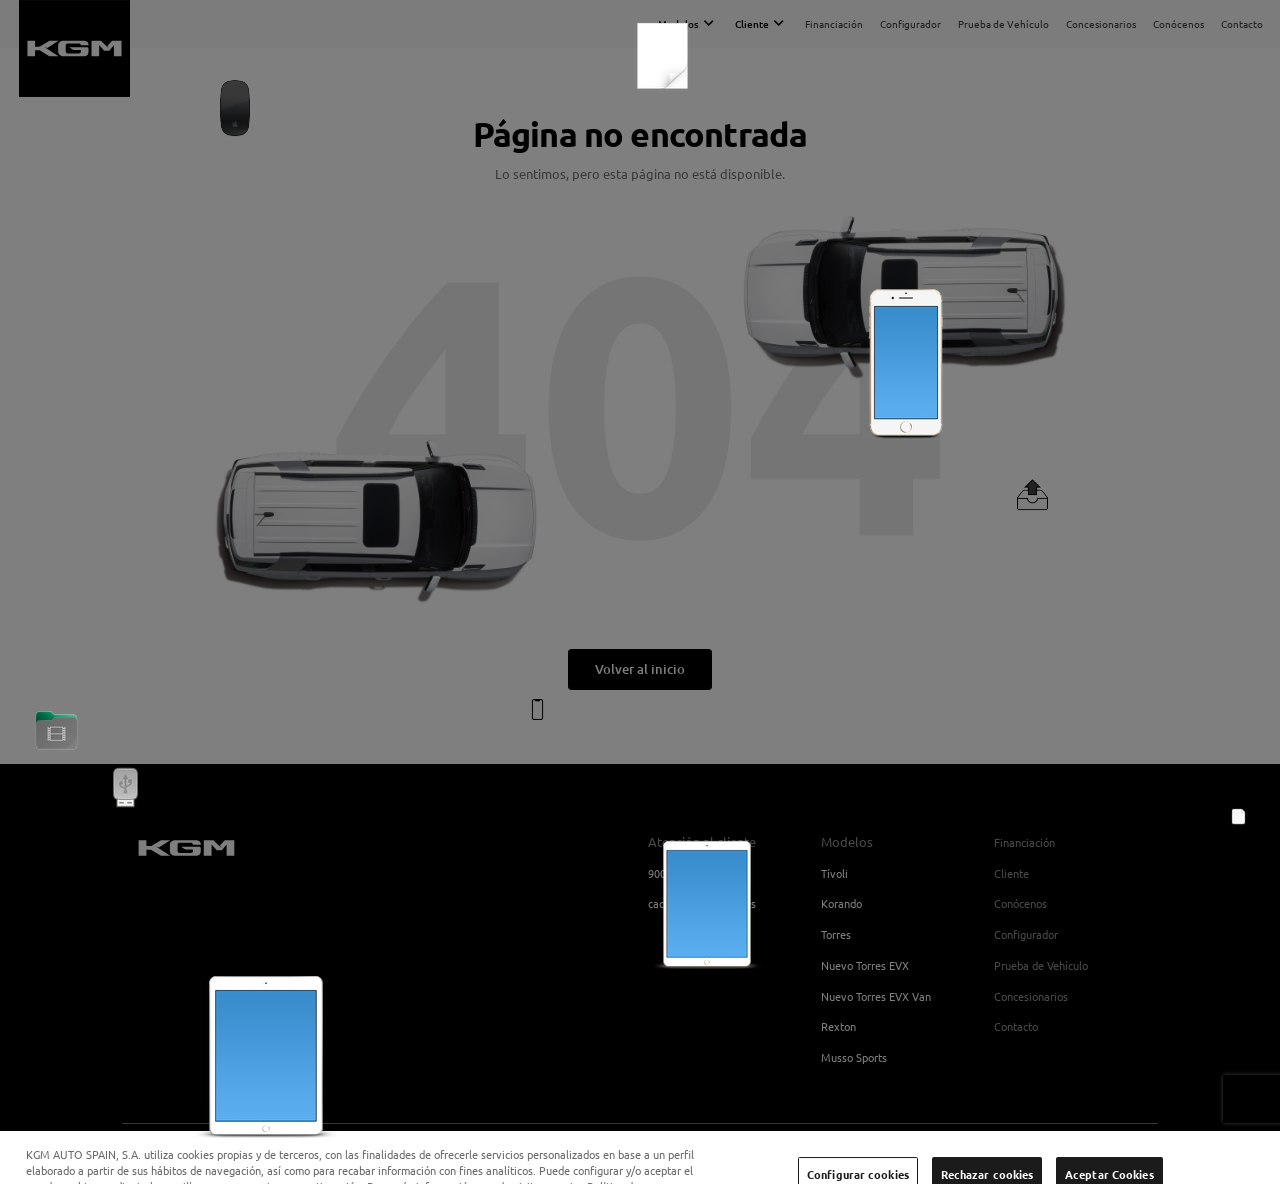  What do you see at coordinates (537, 709) in the screenshot?
I see `iPhone with Face ID in device sidebar` at bounding box center [537, 709].